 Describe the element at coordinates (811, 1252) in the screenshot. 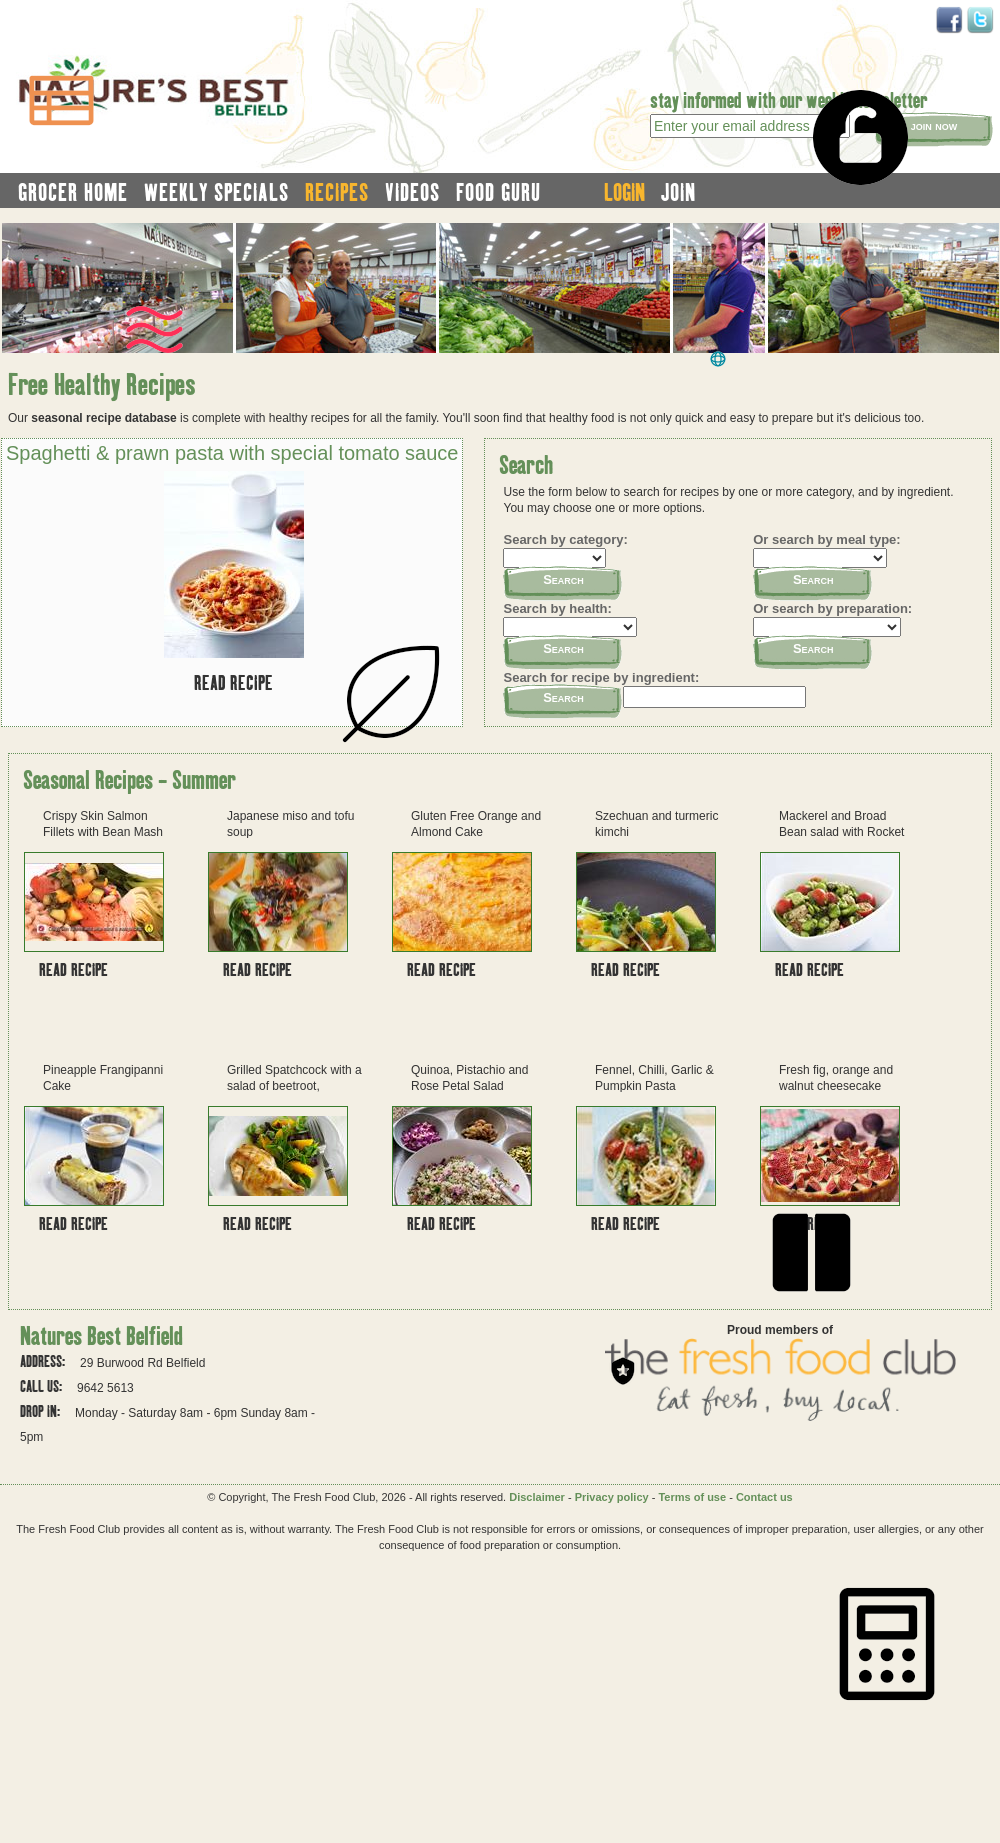

I see `split view horizontally` at that location.